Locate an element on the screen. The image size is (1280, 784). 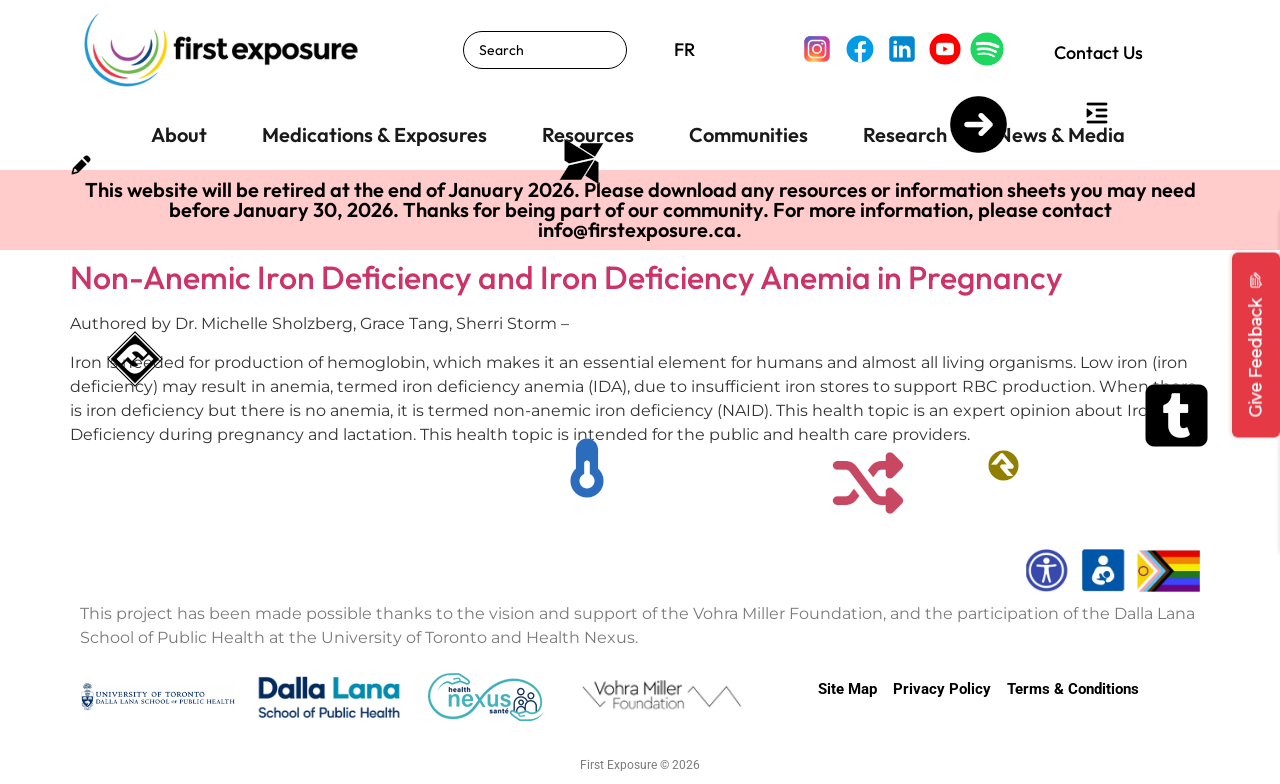
indicates medium or moderate temperature is located at coordinates (587, 468).